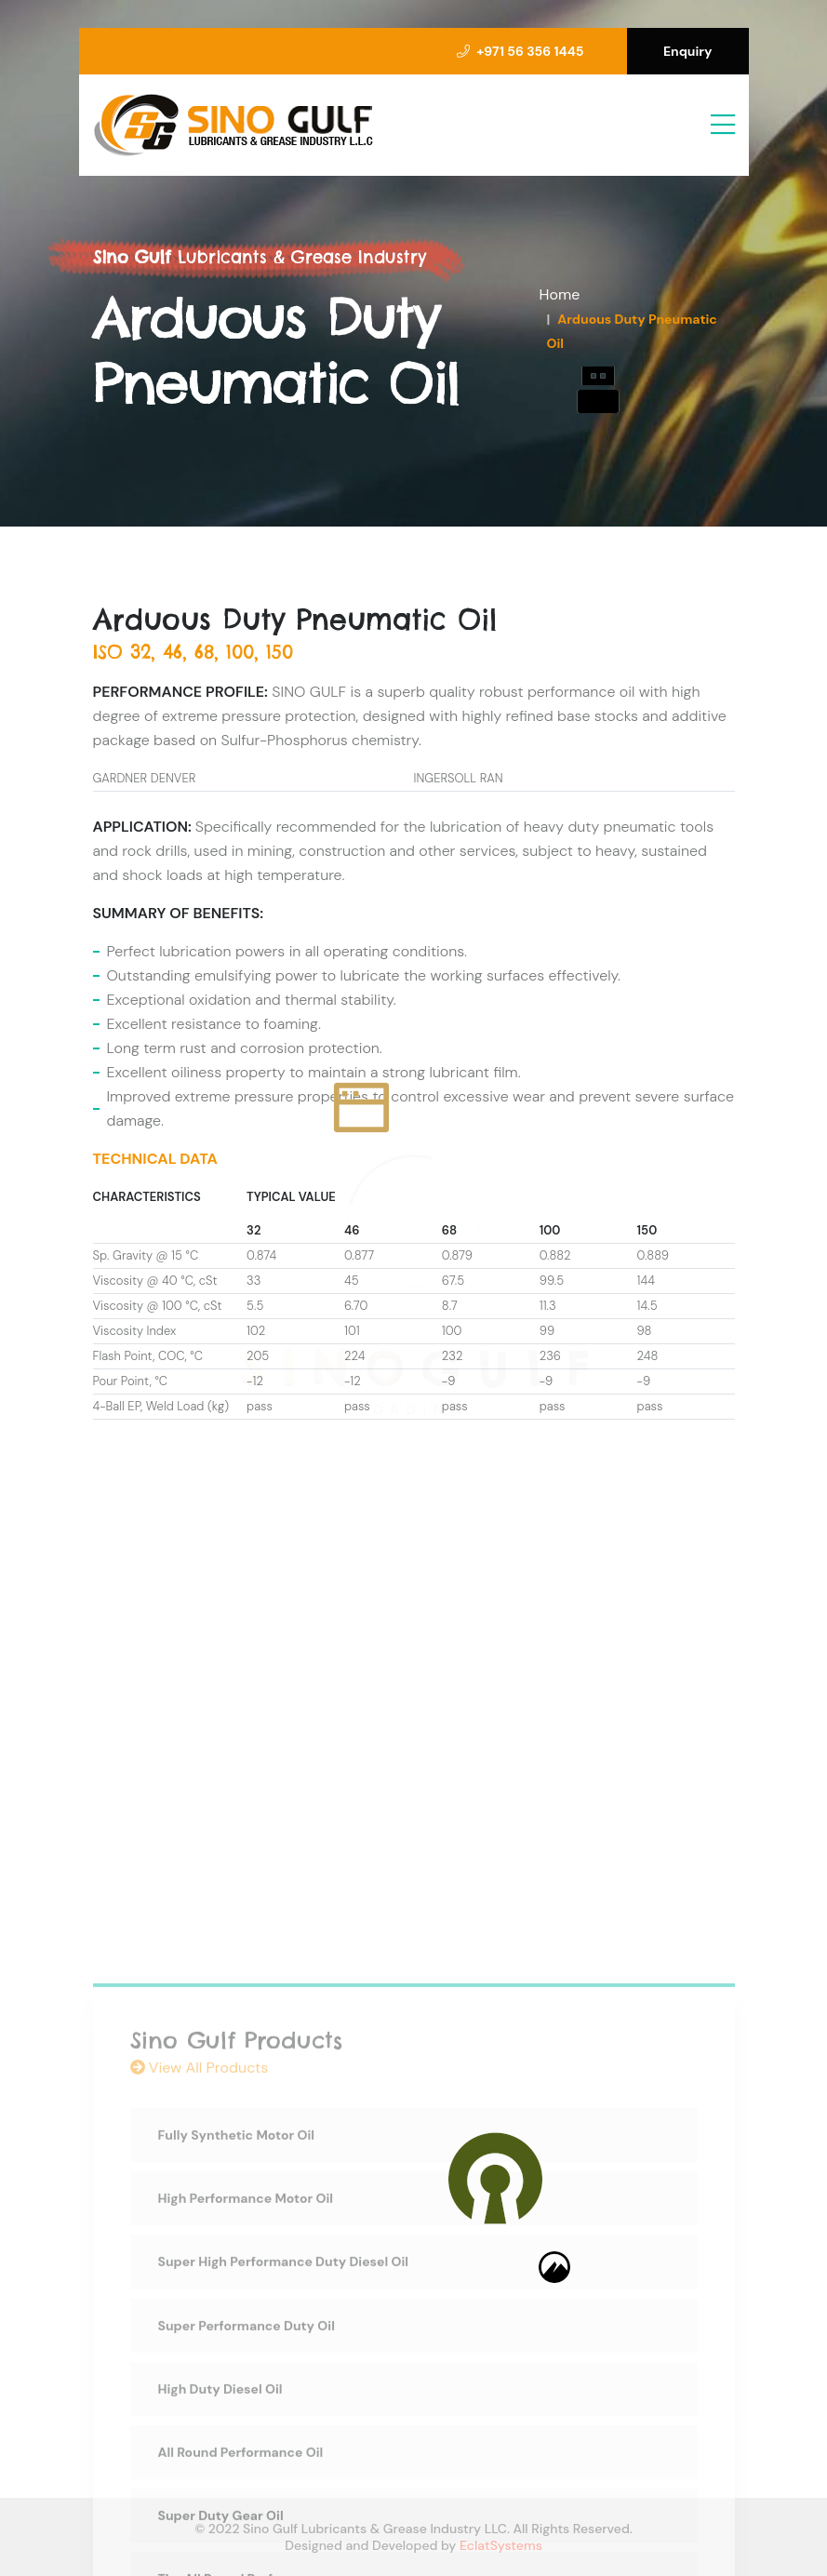 This screenshot has width=827, height=2576. I want to click on access USB flash drive contents, so click(598, 390).